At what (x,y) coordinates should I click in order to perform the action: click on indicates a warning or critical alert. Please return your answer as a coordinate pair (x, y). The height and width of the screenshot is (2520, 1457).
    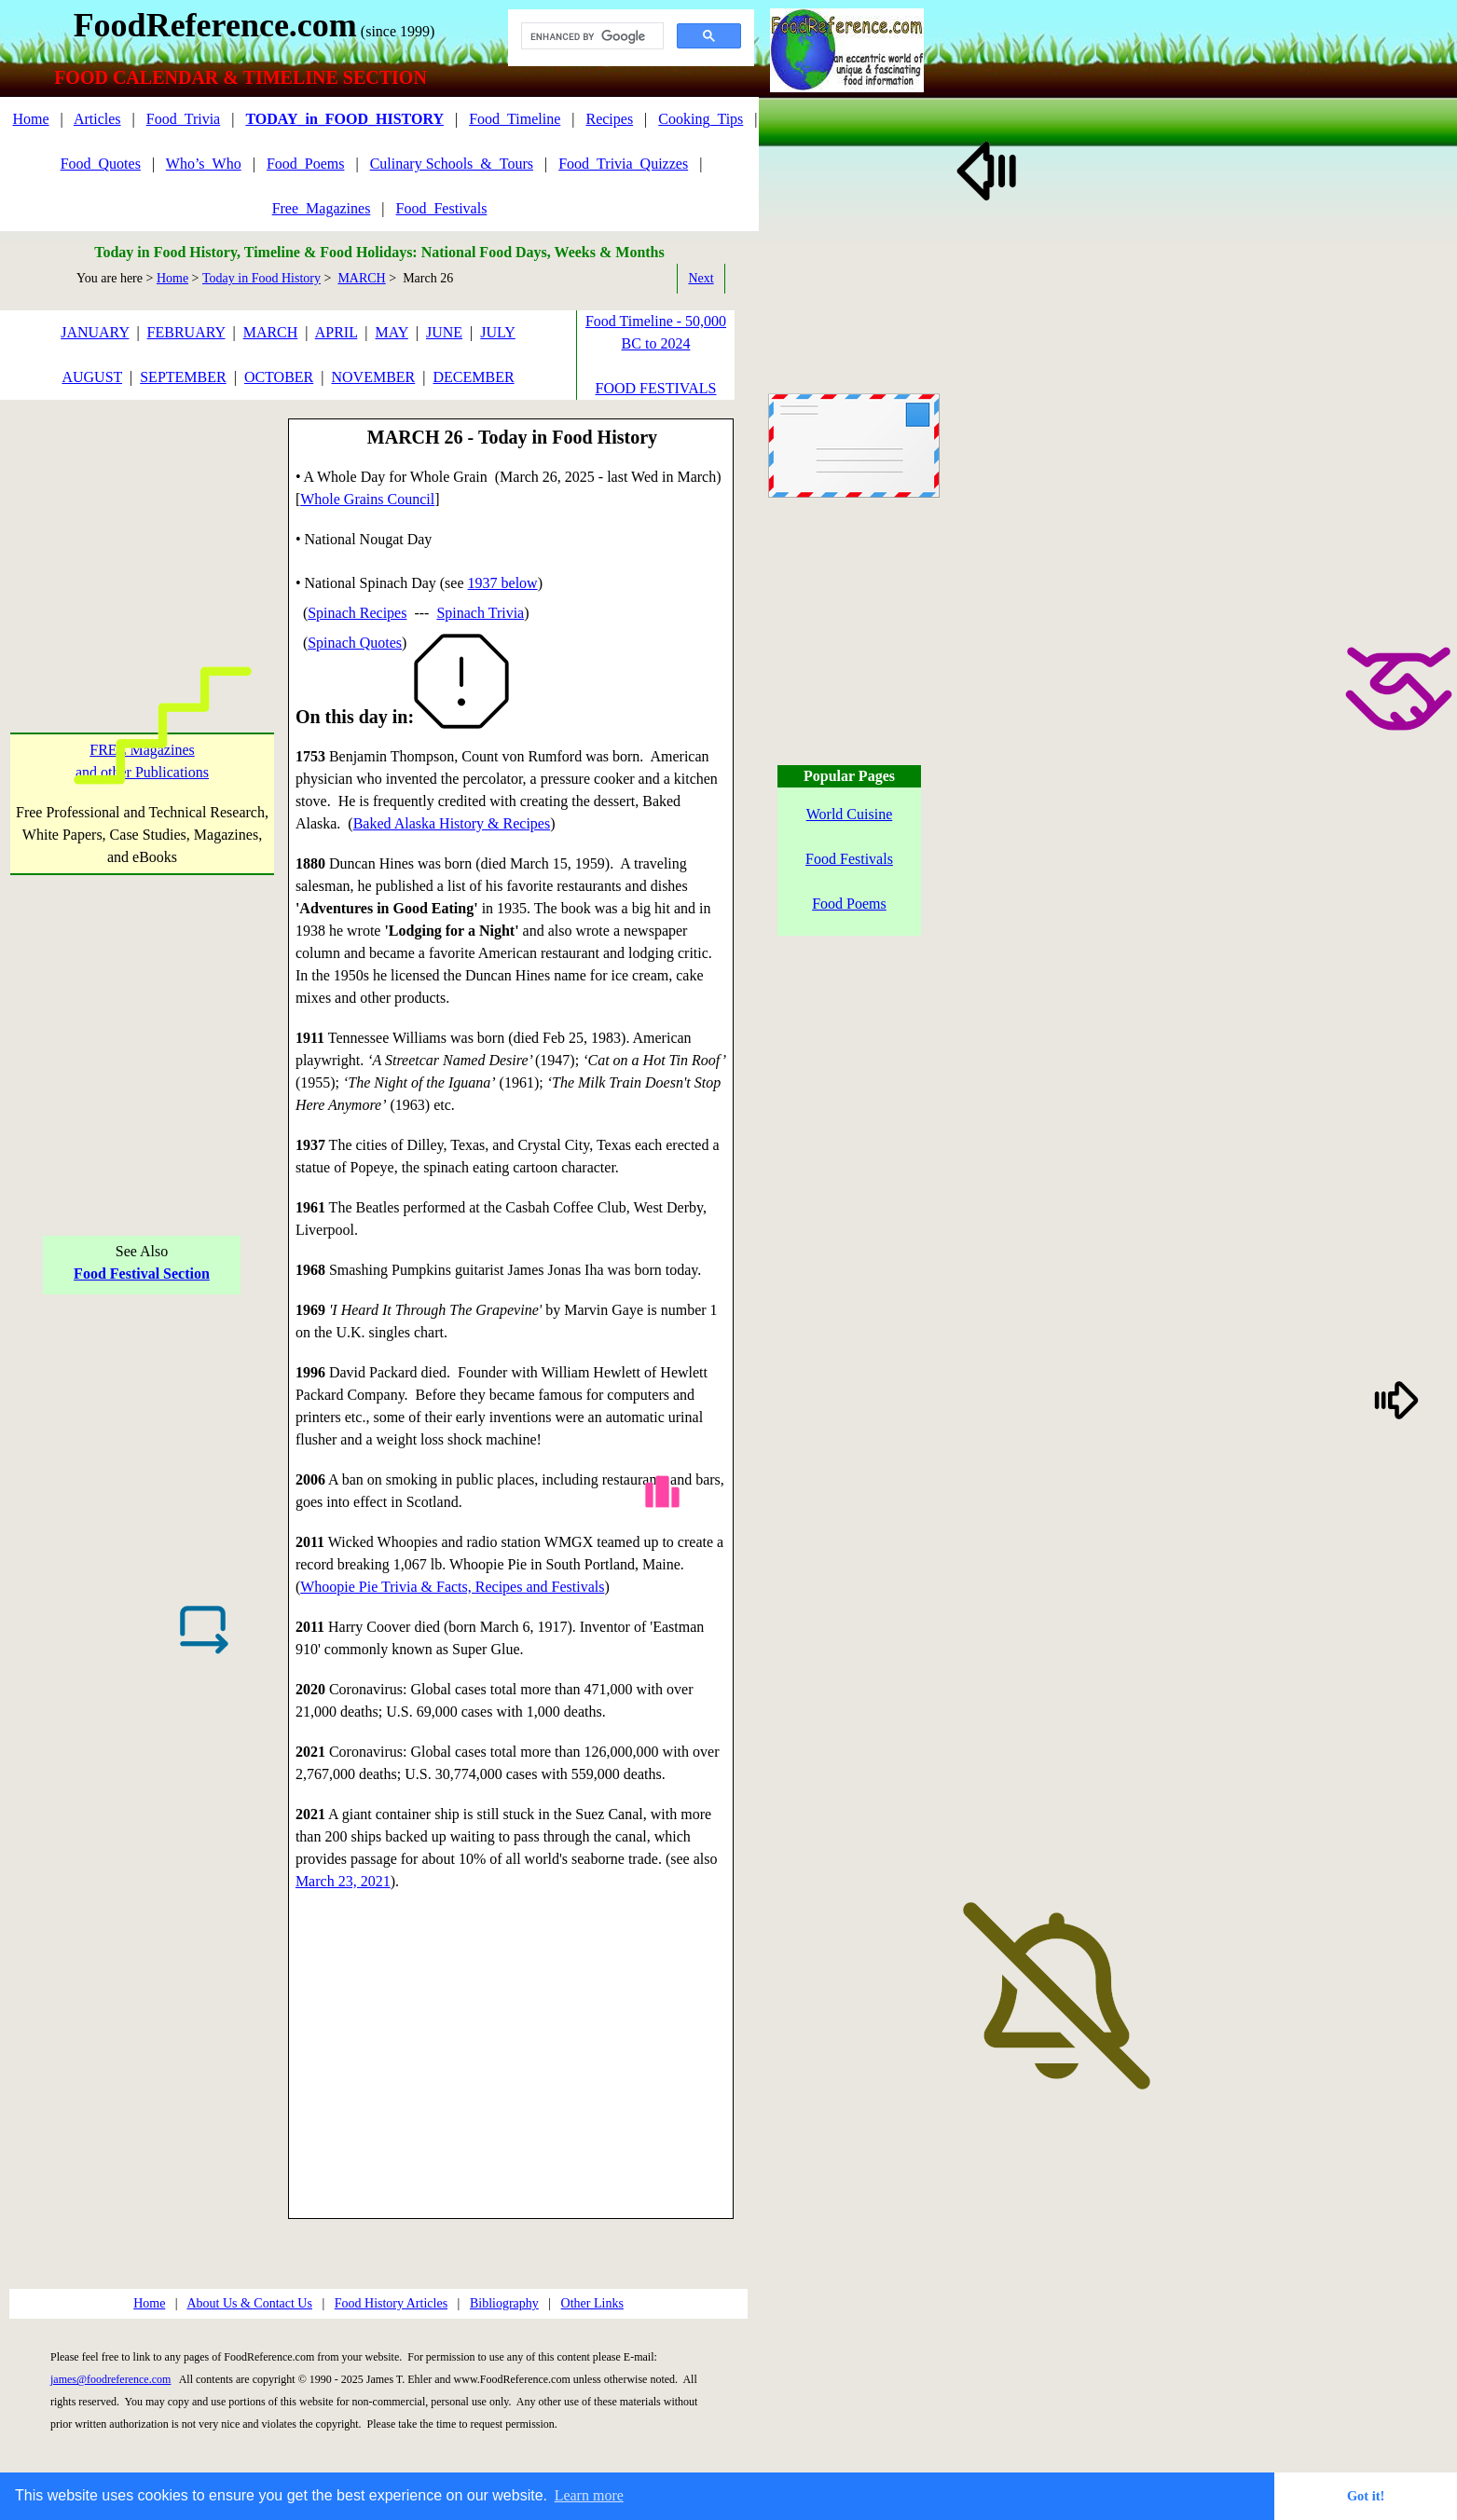
    Looking at the image, I should click on (461, 681).